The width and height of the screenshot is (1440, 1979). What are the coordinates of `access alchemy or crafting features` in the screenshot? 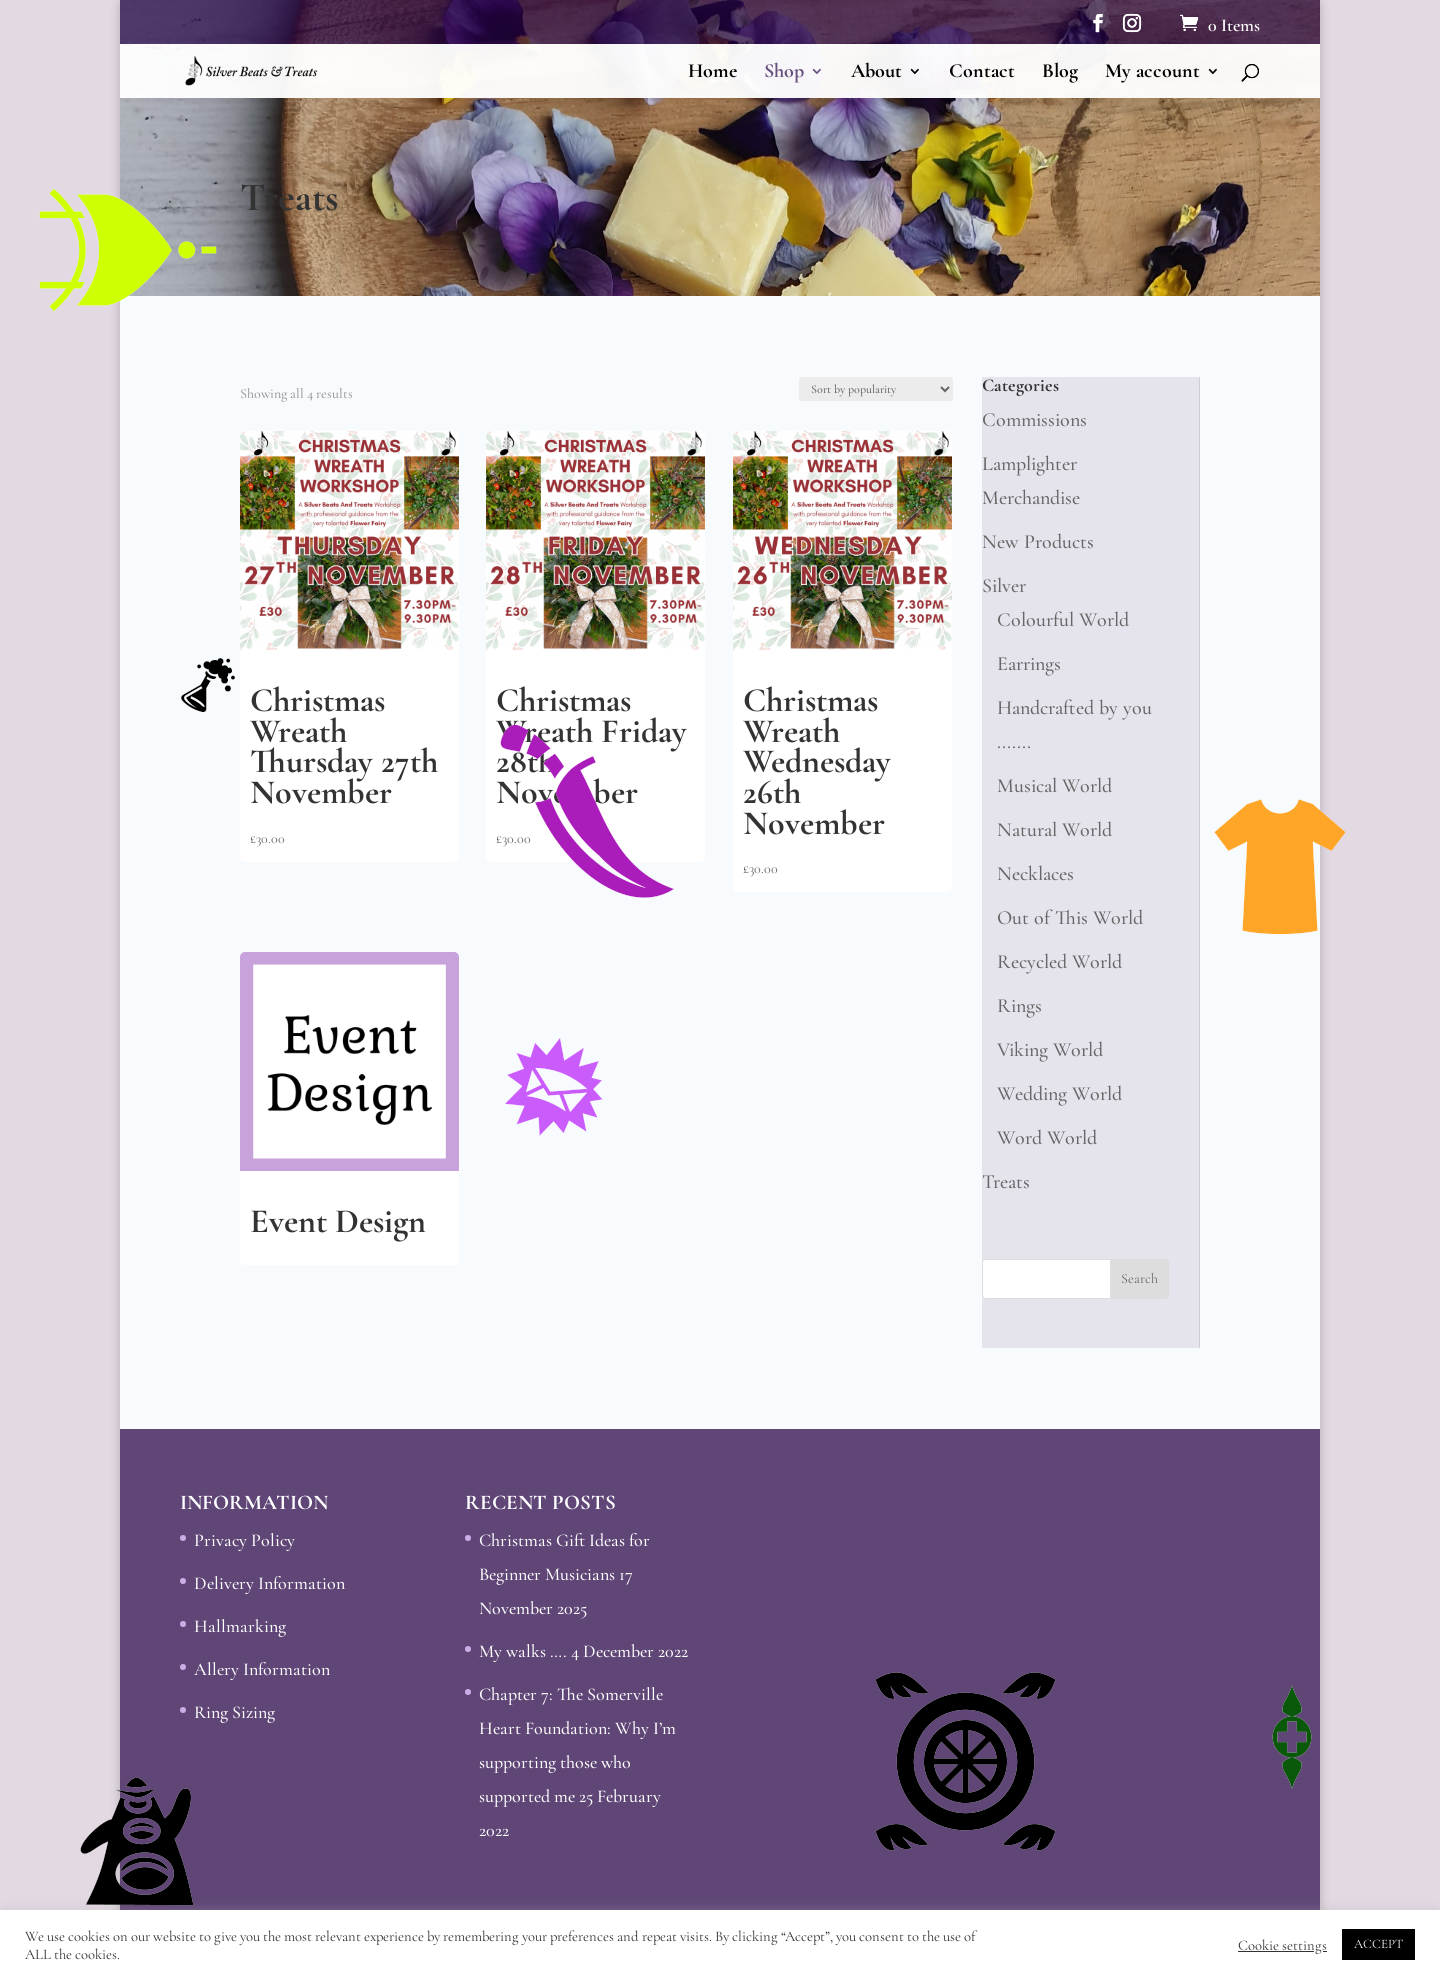 It's located at (208, 685).